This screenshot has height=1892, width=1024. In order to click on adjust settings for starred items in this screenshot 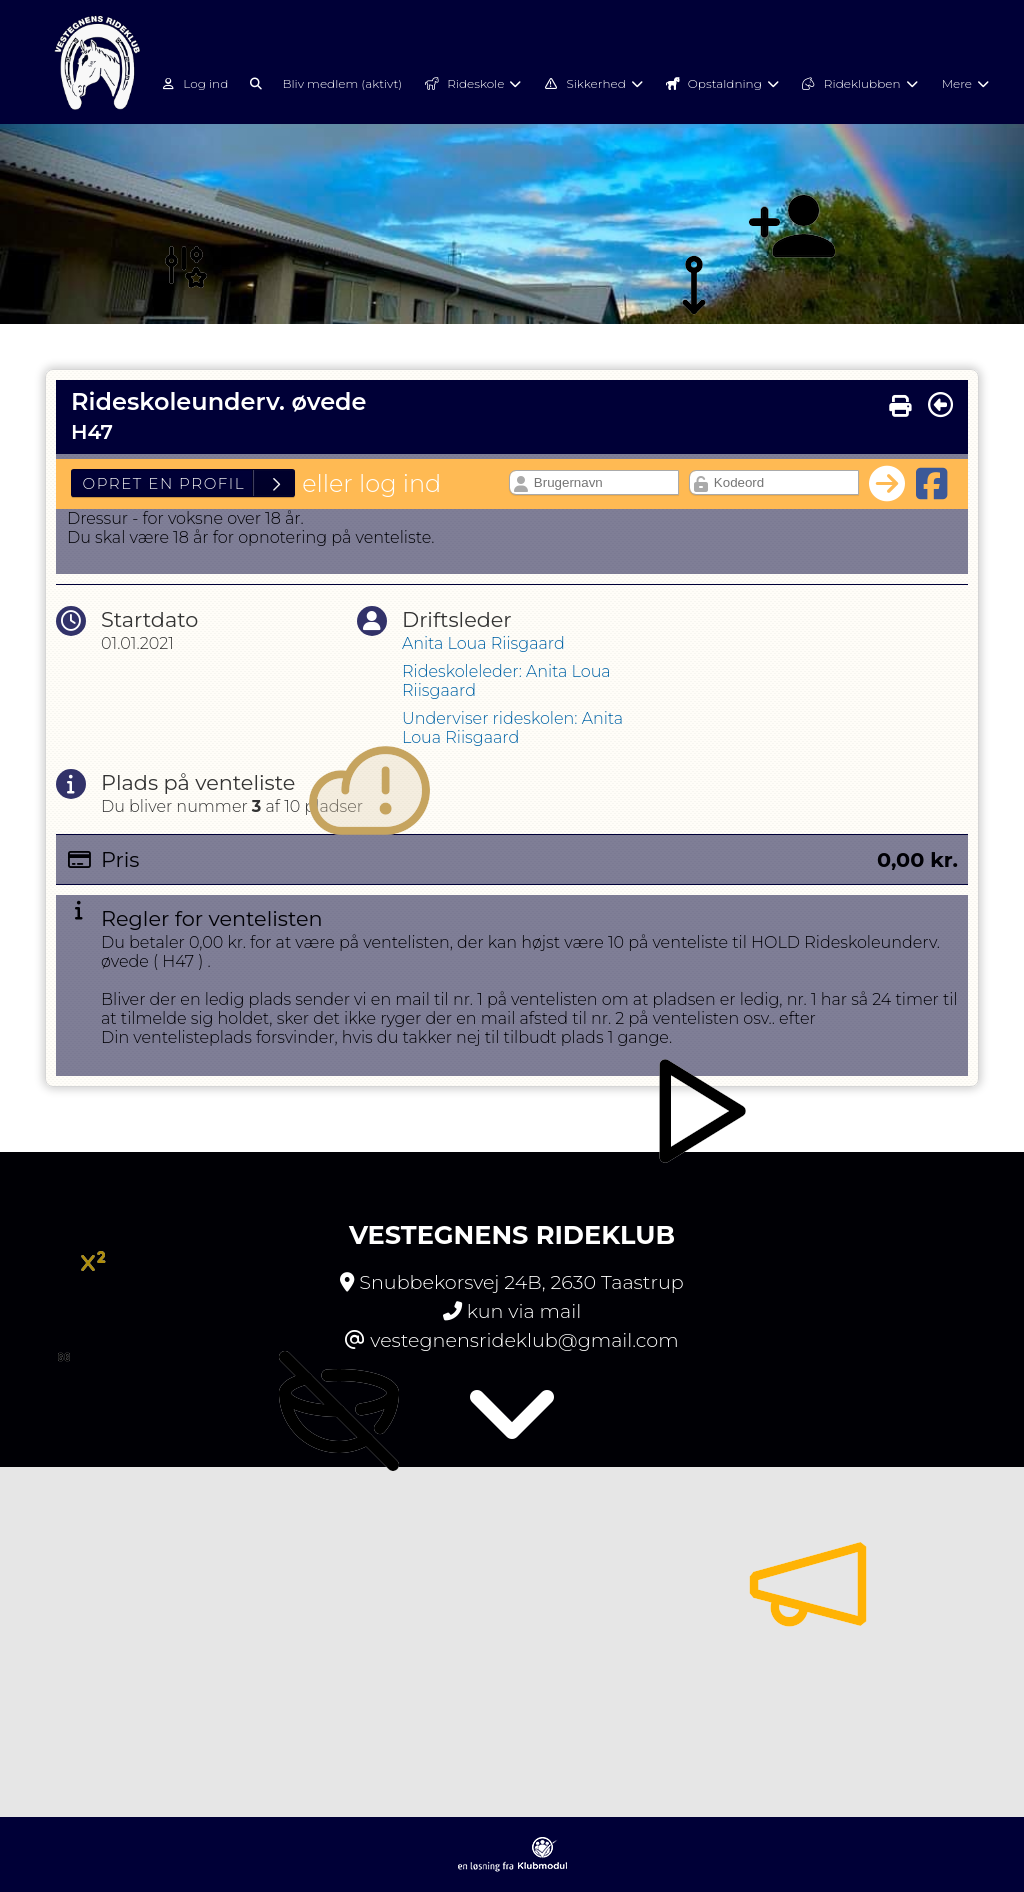, I will do `click(184, 265)`.